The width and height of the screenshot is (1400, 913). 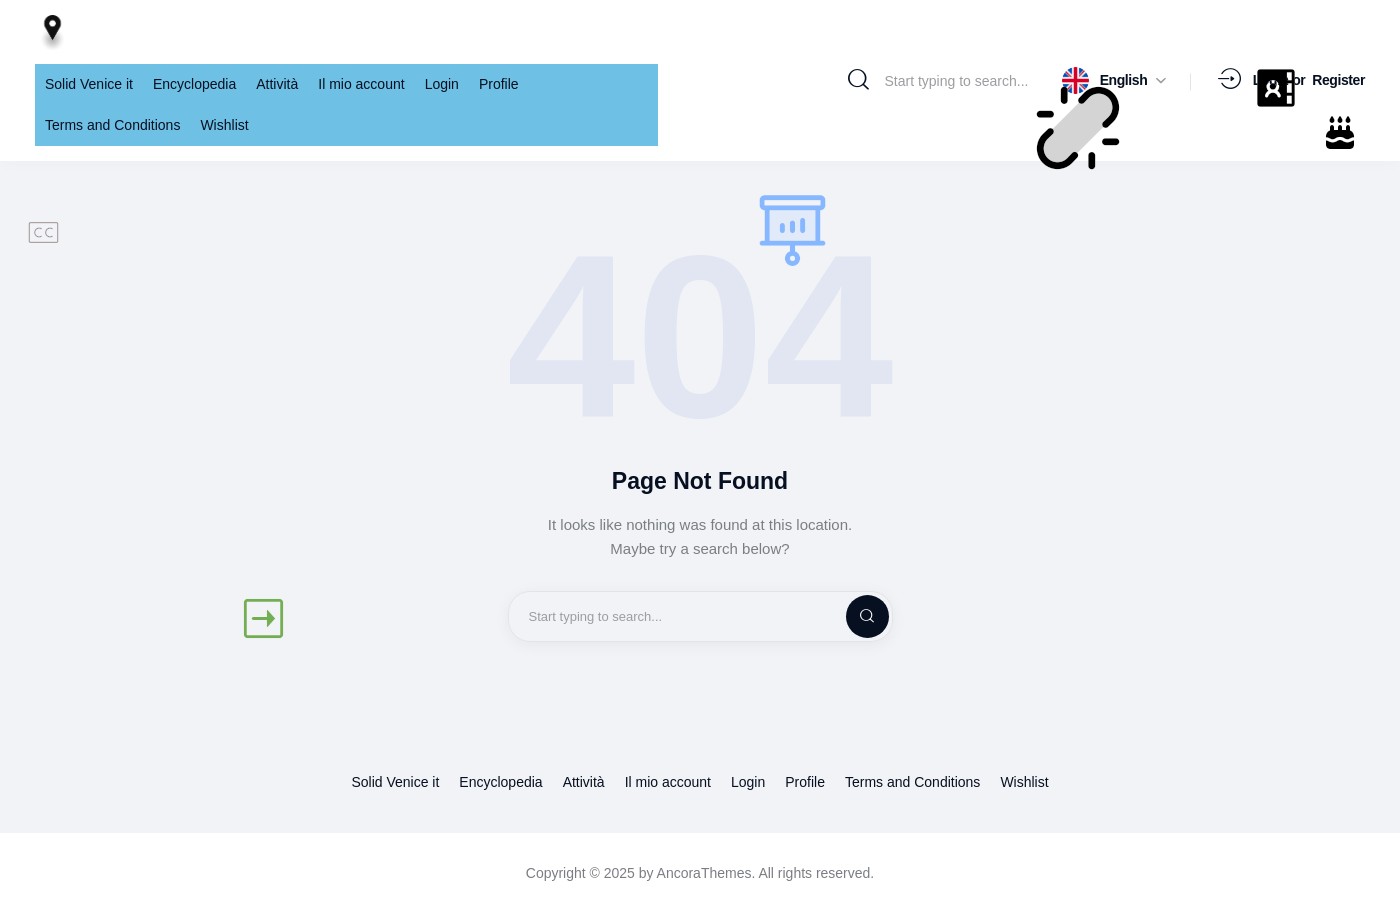 What do you see at coordinates (1340, 133) in the screenshot?
I see `view birthday or celebration events` at bounding box center [1340, 133].